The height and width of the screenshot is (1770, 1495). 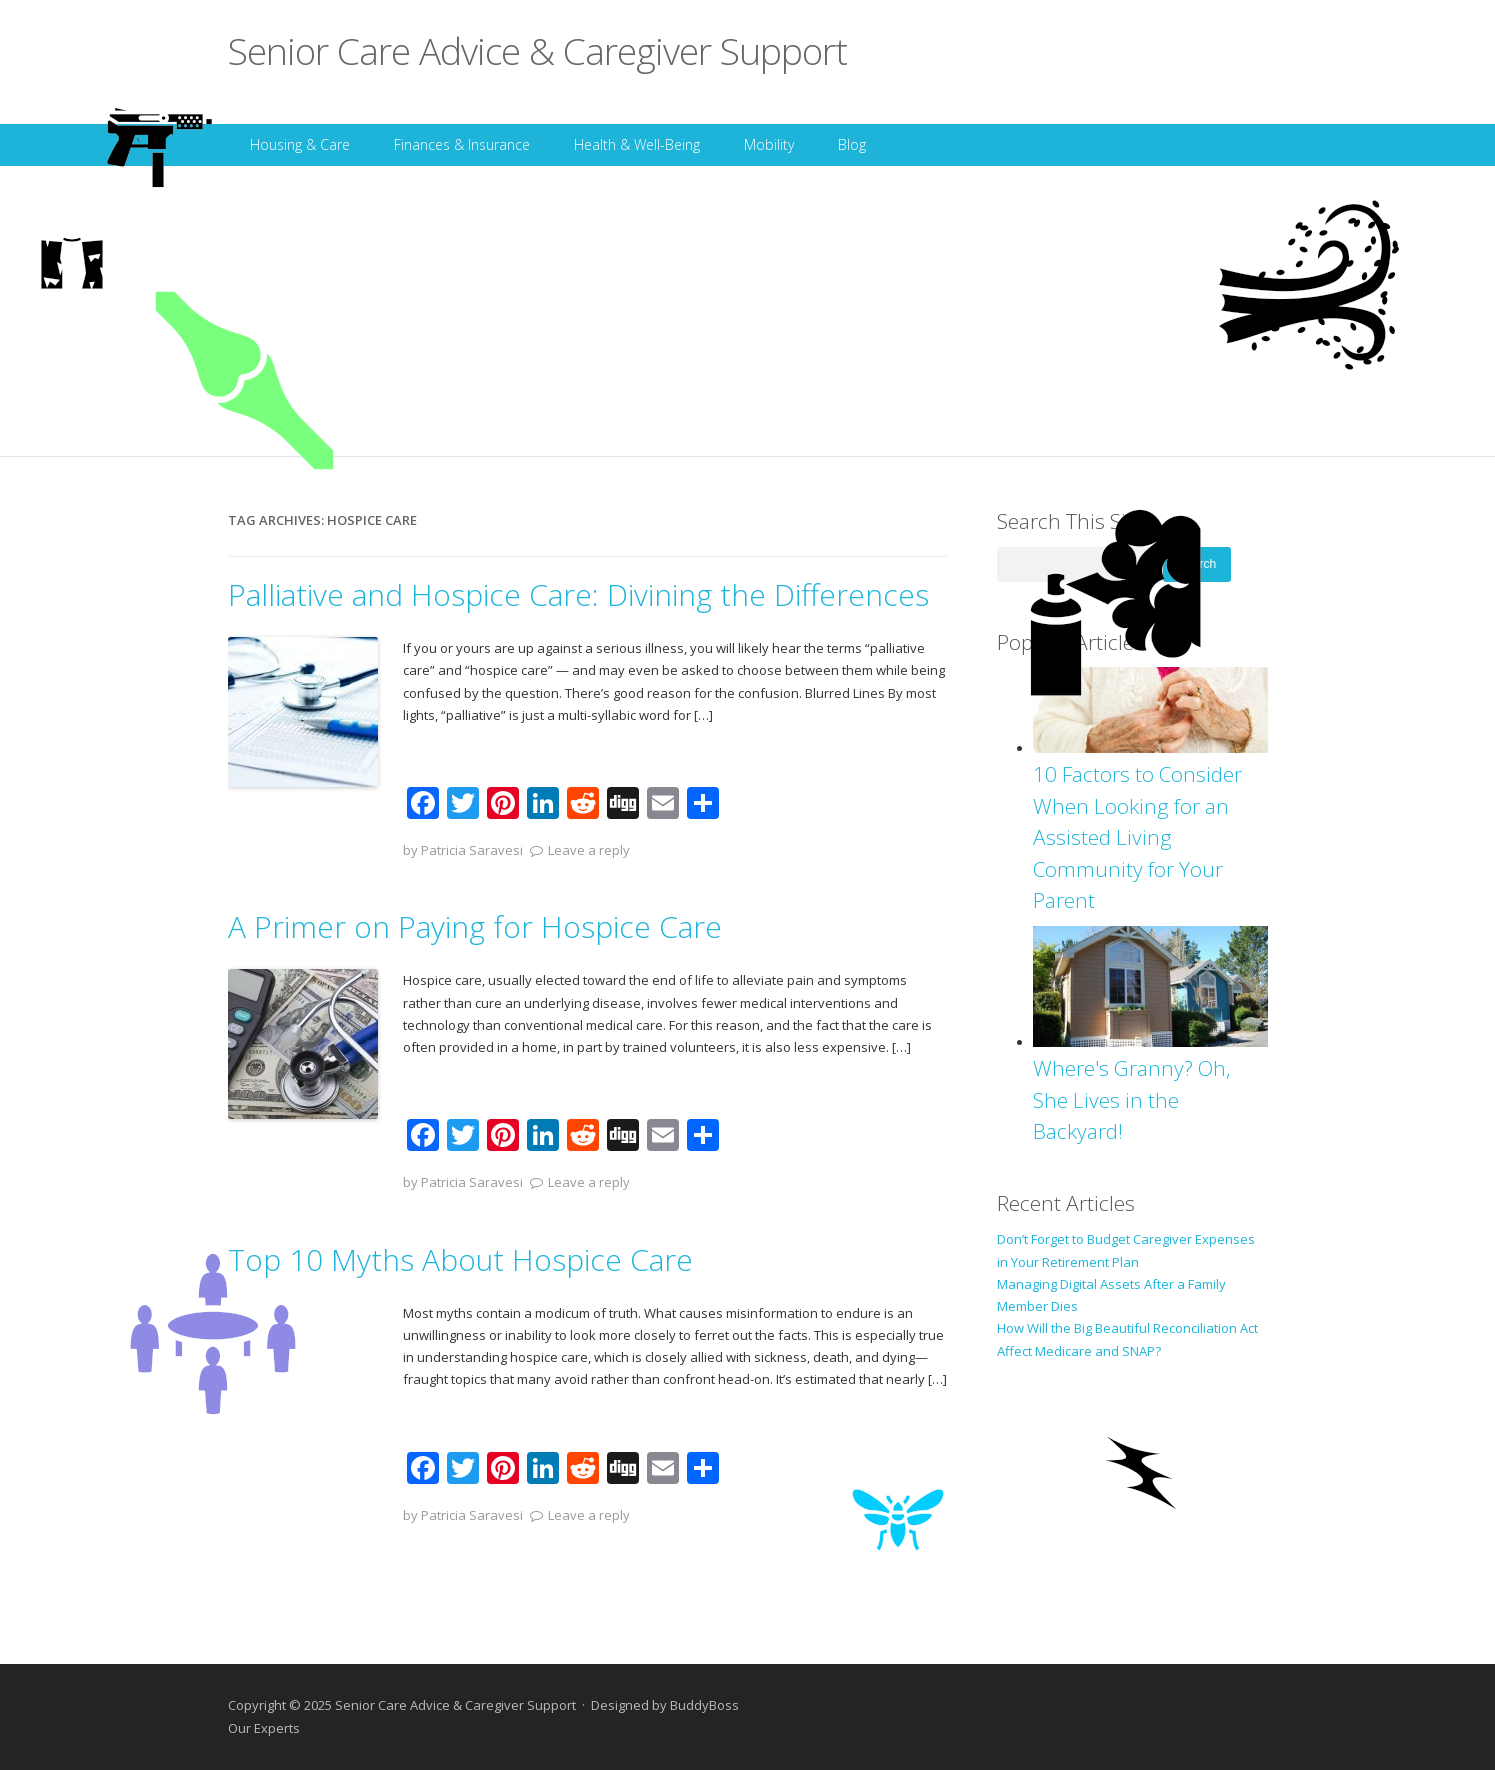 I want to click on join or schedule a meeting, so click(x=213, y=1334).